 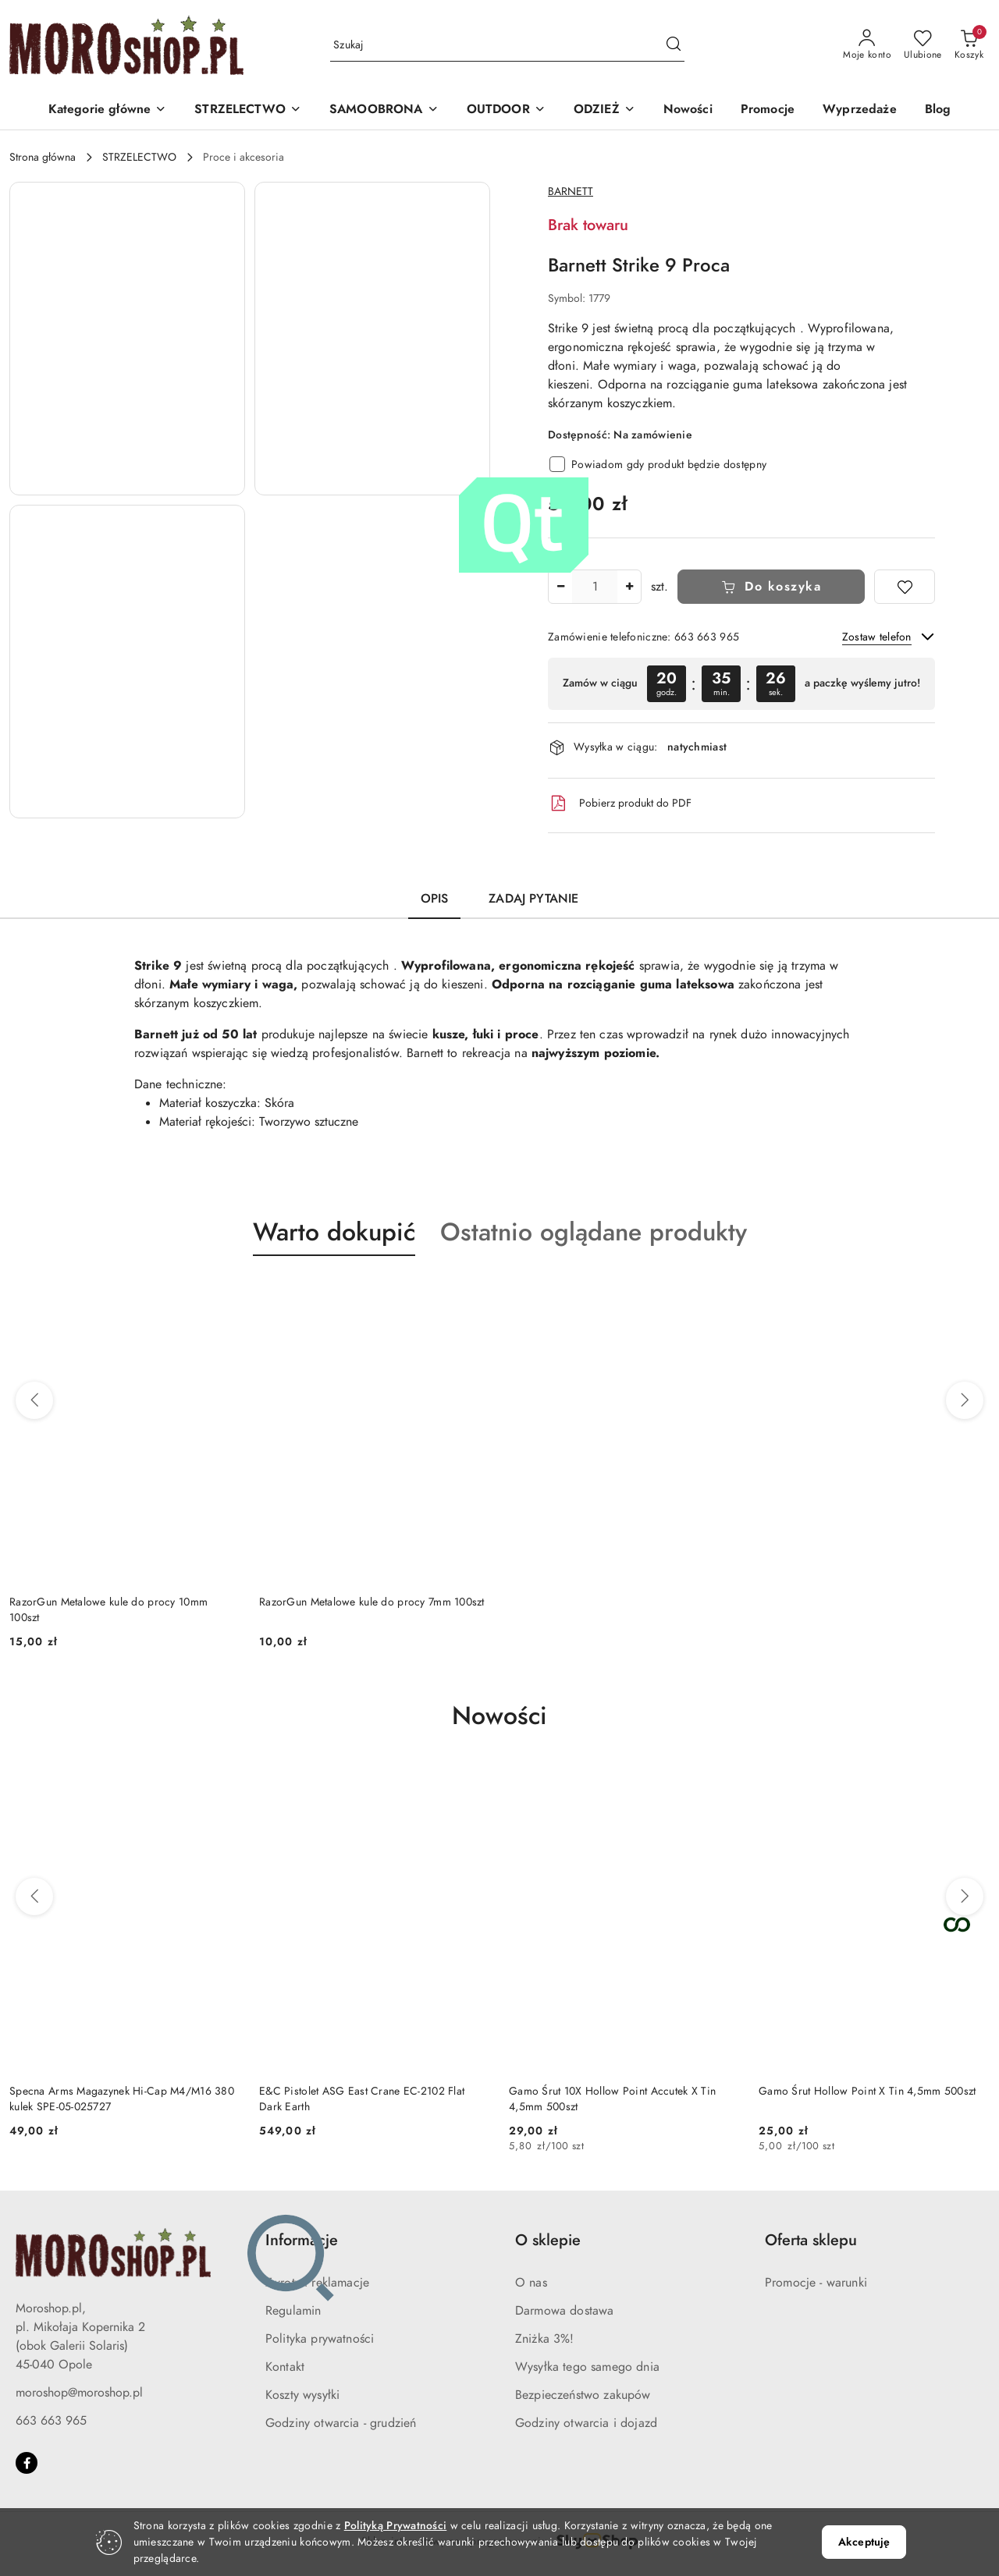 I want to click on visit gitconnected developer portfolio platform, so click(x=957, y=1925).